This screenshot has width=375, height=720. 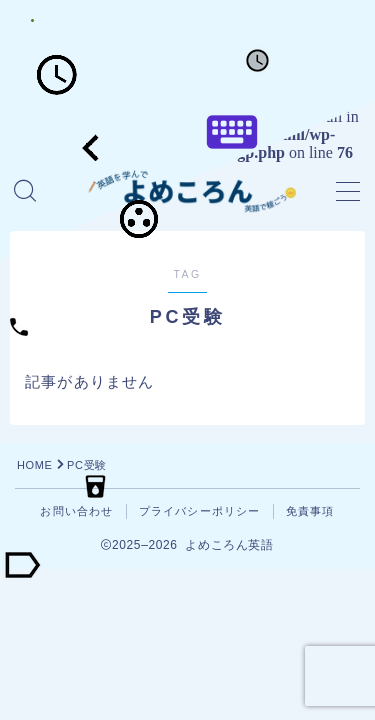 What do you see at coordinates (19, 327) in the screenshot?
I see `make a phone call` at bounding box center [19, 327].